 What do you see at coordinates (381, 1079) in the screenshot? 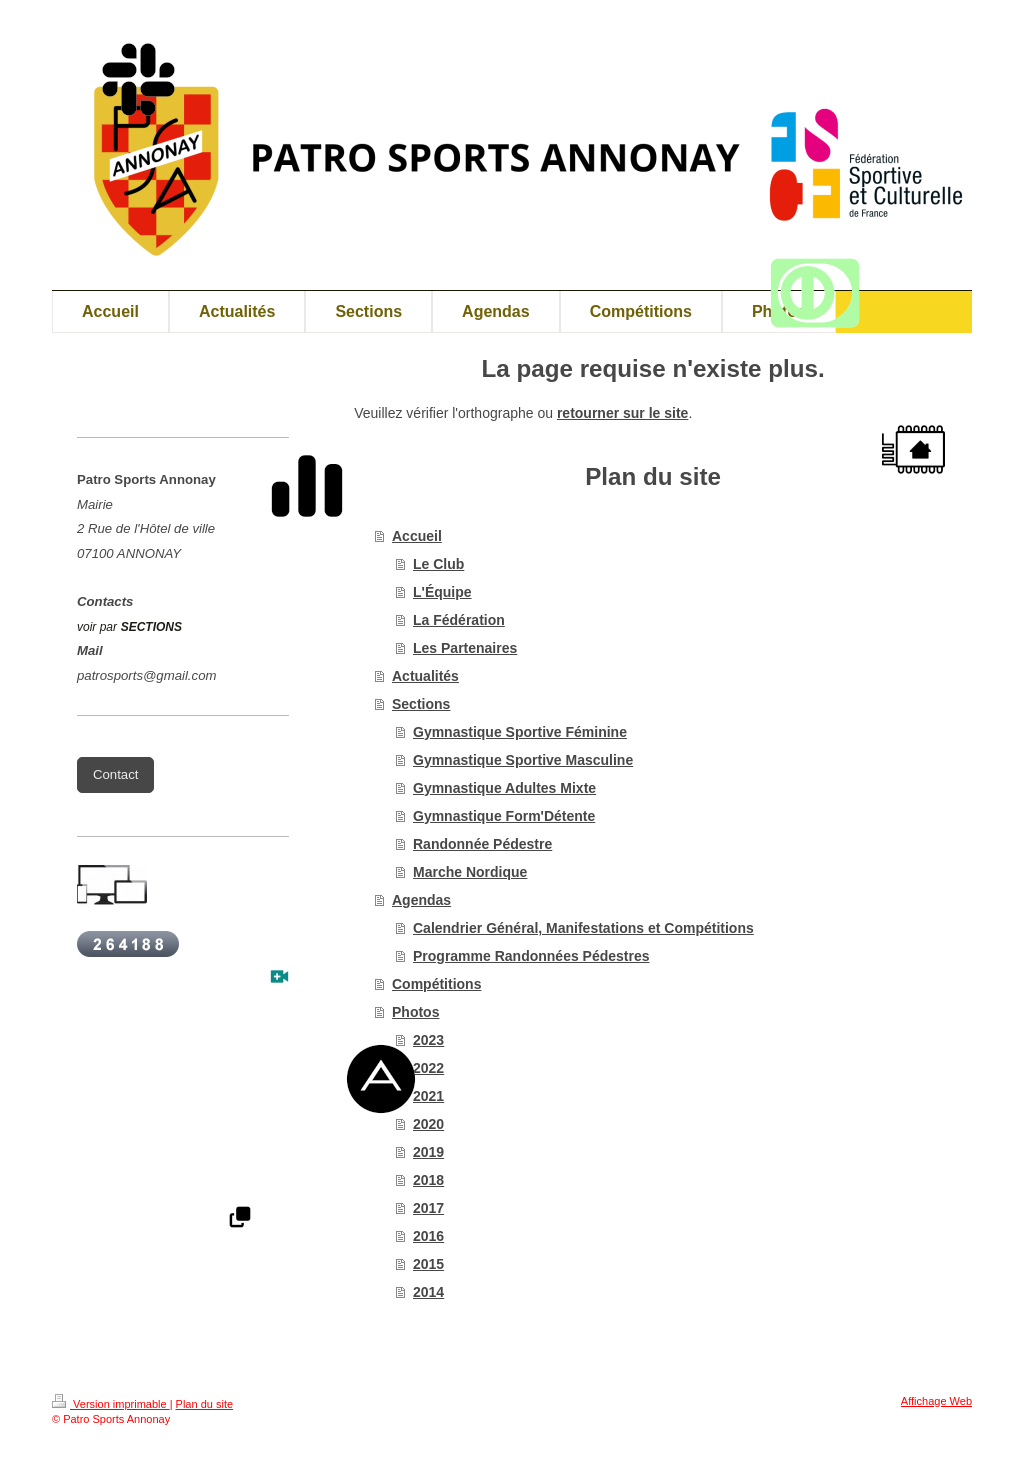
I see `app.net (adn) logo` at bounding box center [381, 1079].